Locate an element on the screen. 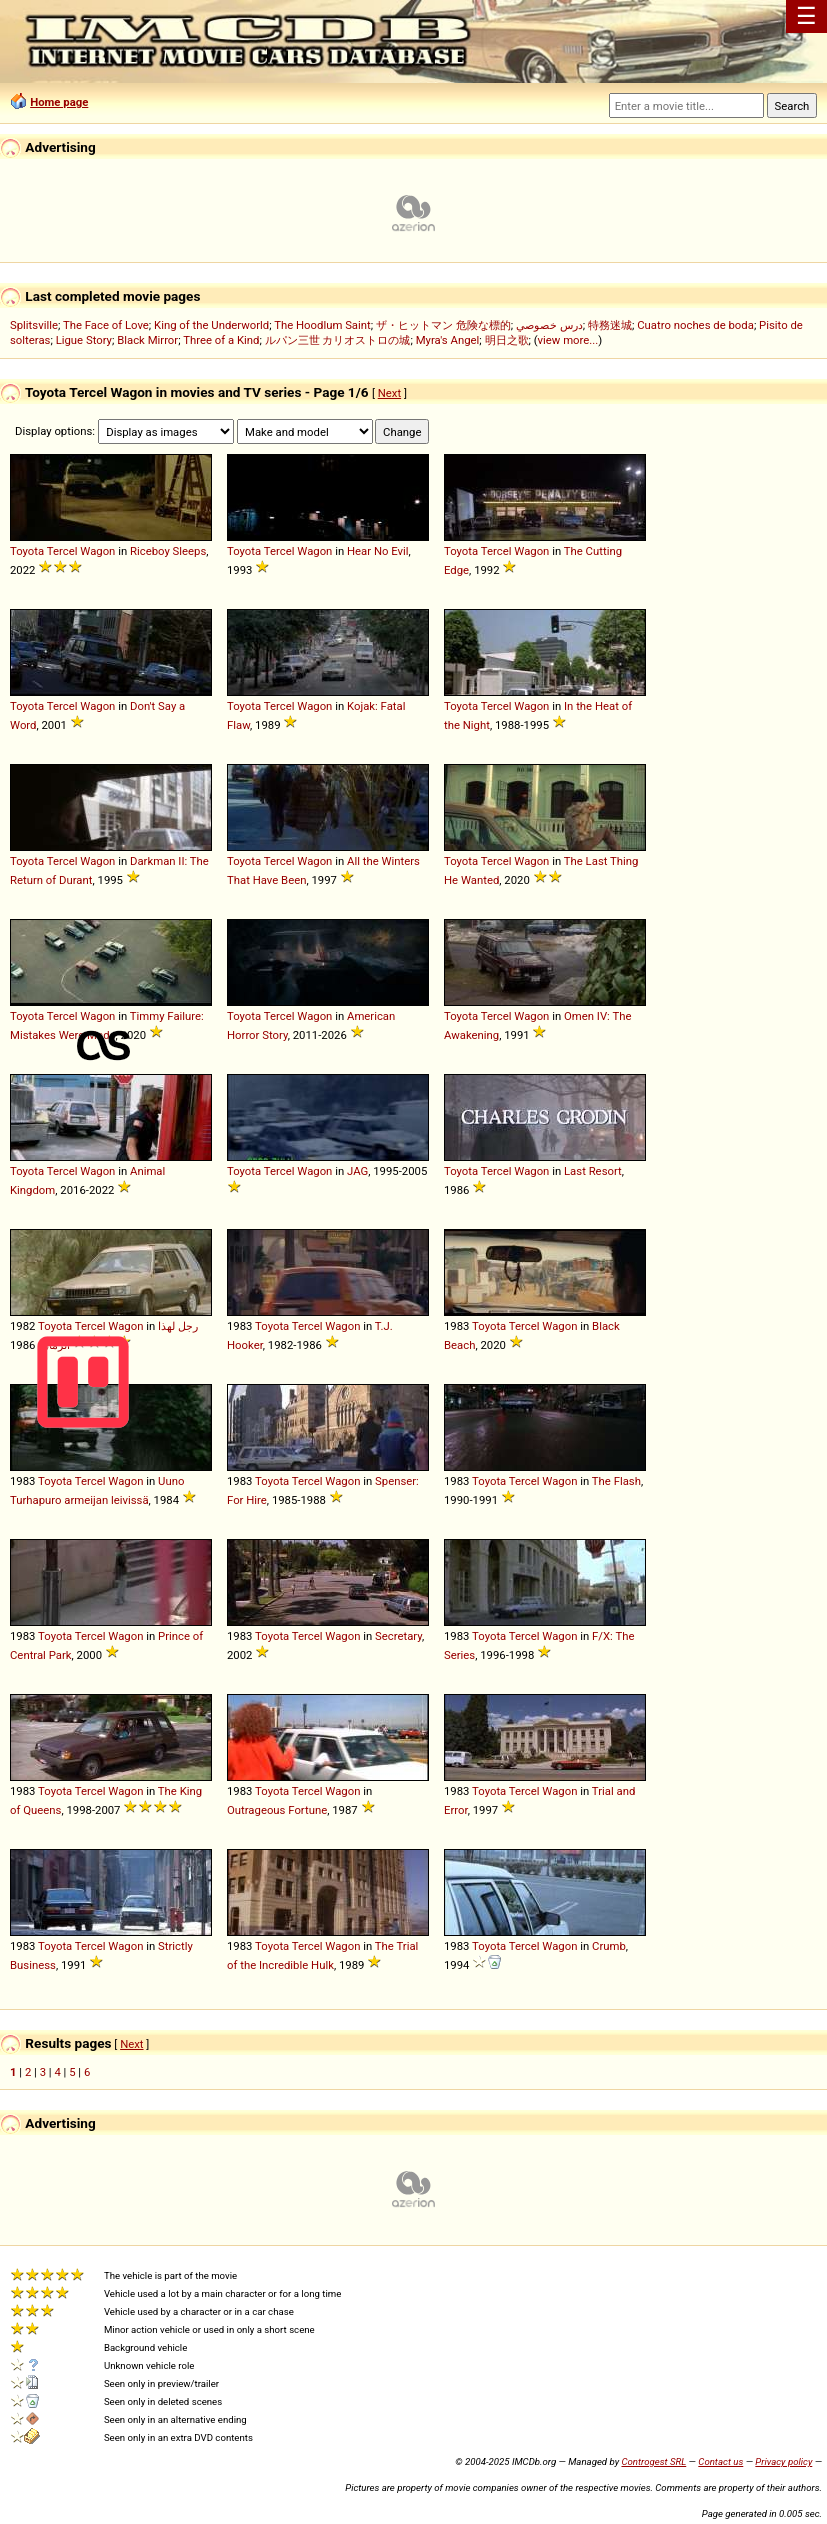  open trello app is located at coordinates (83, 1382).